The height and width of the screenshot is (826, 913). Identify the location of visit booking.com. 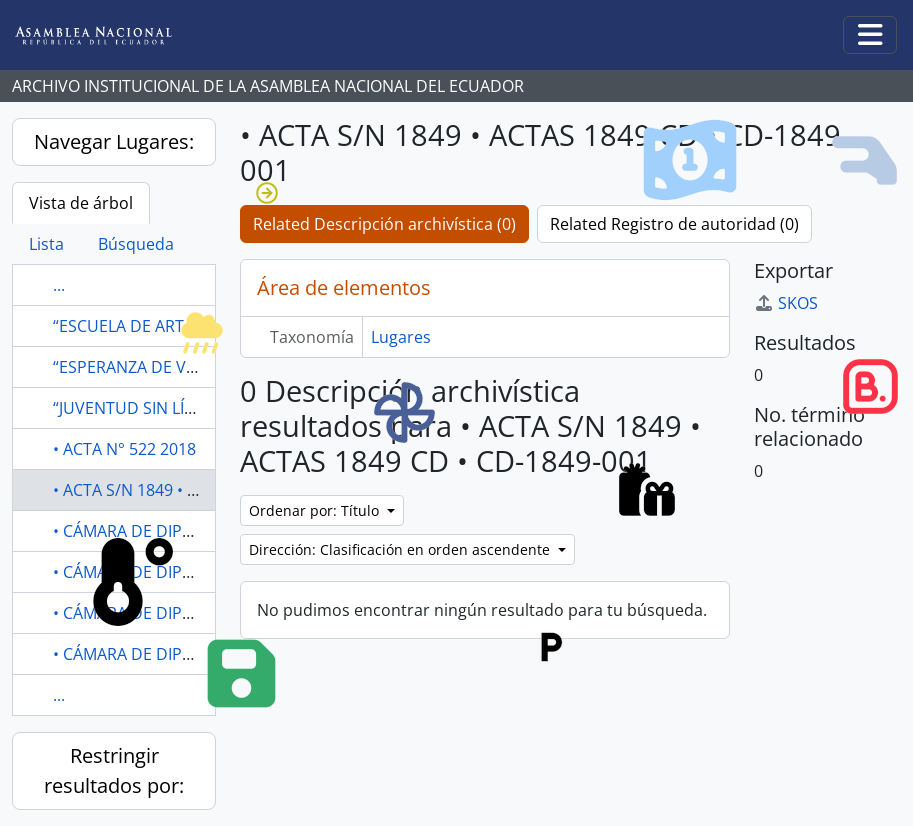
(870, 386).